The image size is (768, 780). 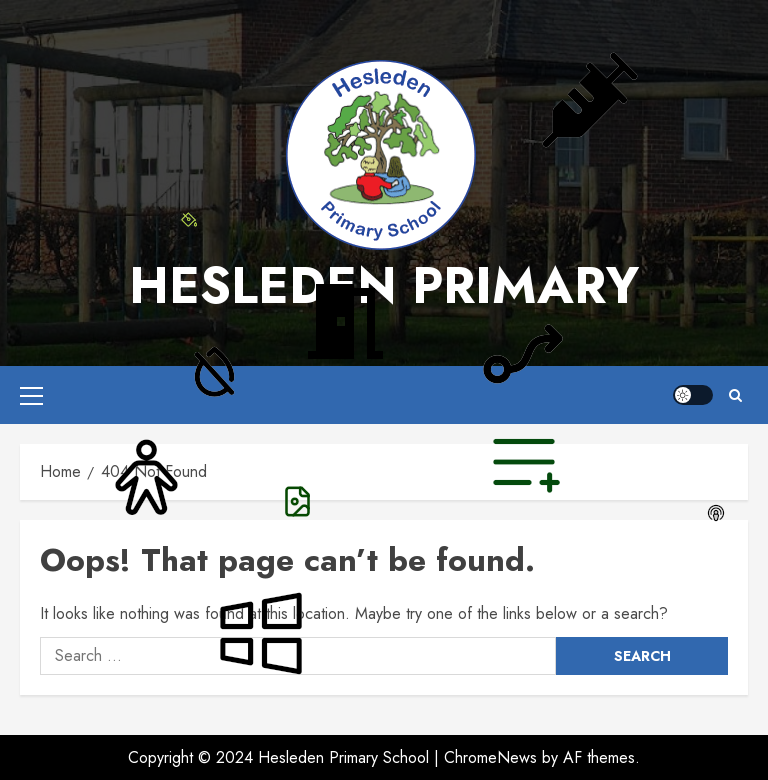 What do you see at coordinates (264, 633) in the screenshot?
I see `open windows start menu` at bounding box center [264, 633].